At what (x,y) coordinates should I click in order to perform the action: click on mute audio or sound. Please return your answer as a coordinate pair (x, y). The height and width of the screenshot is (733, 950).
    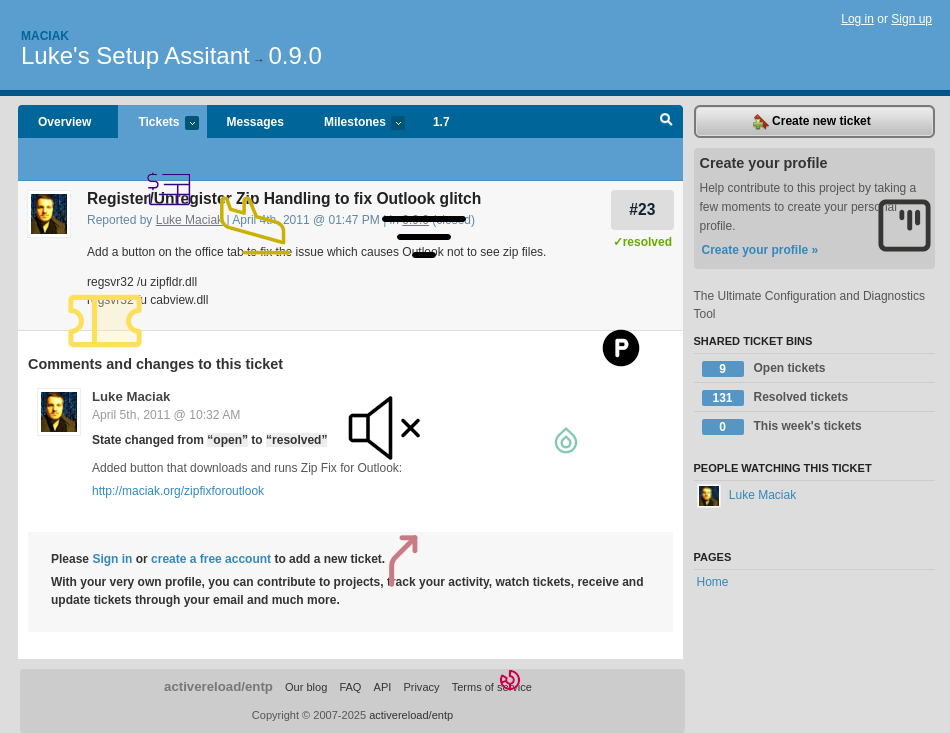
    Looking at the image, I should click on (383, 428).